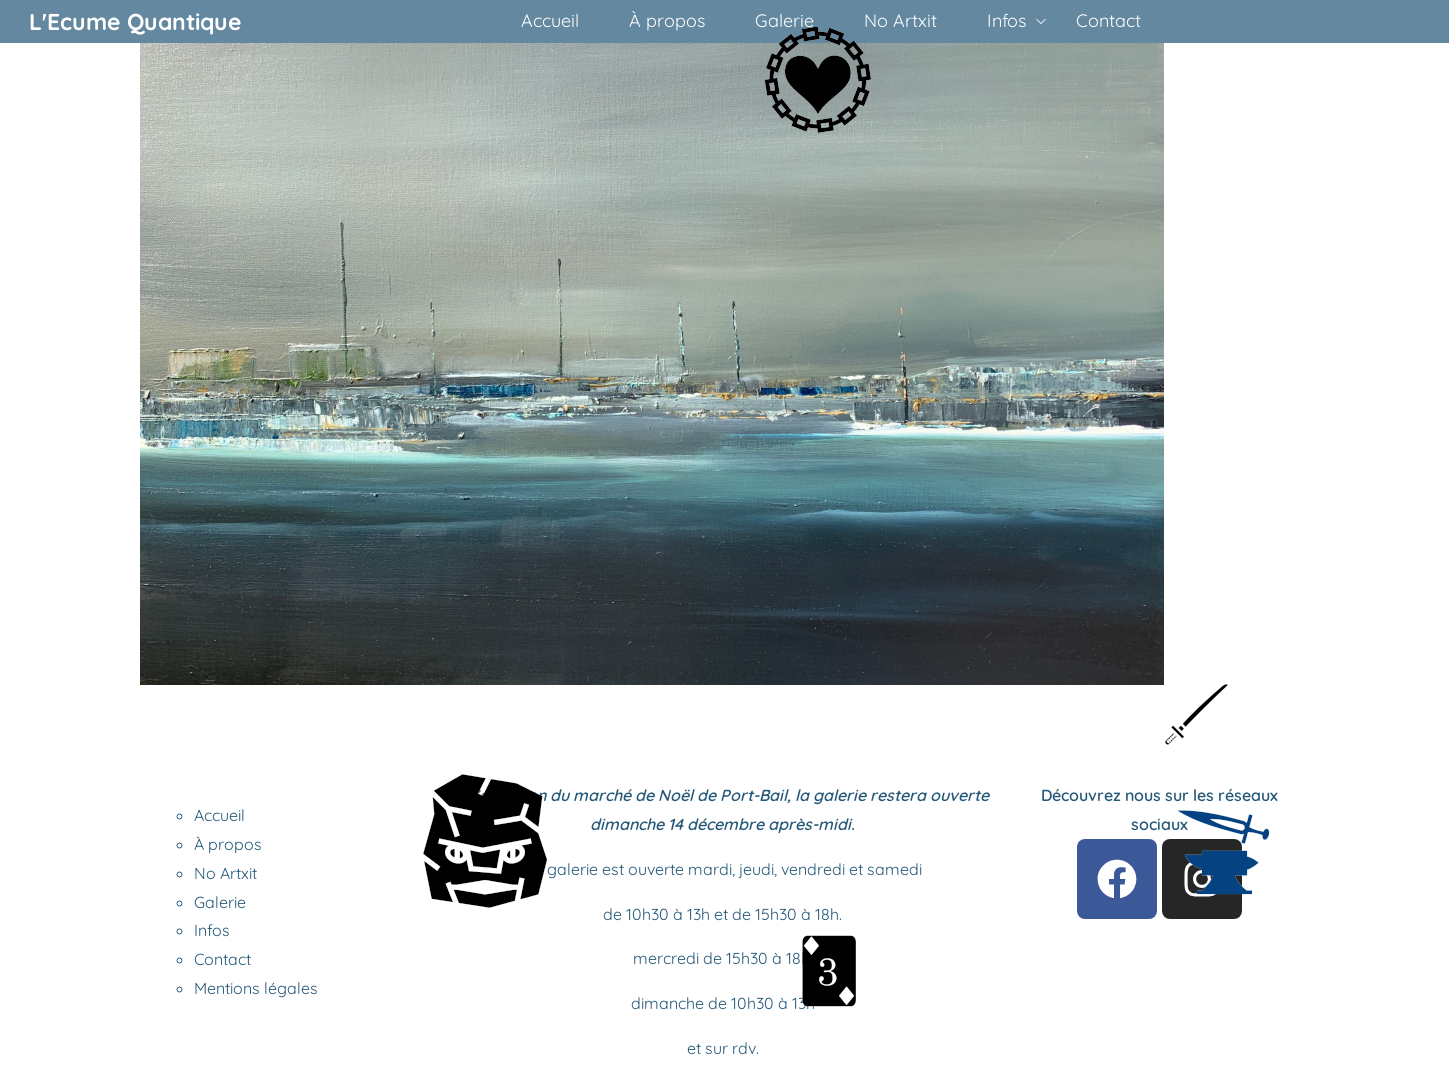  Describe the element at coordinates (485, 841) in the screenshot. I see `select golem character or unit` at that location.